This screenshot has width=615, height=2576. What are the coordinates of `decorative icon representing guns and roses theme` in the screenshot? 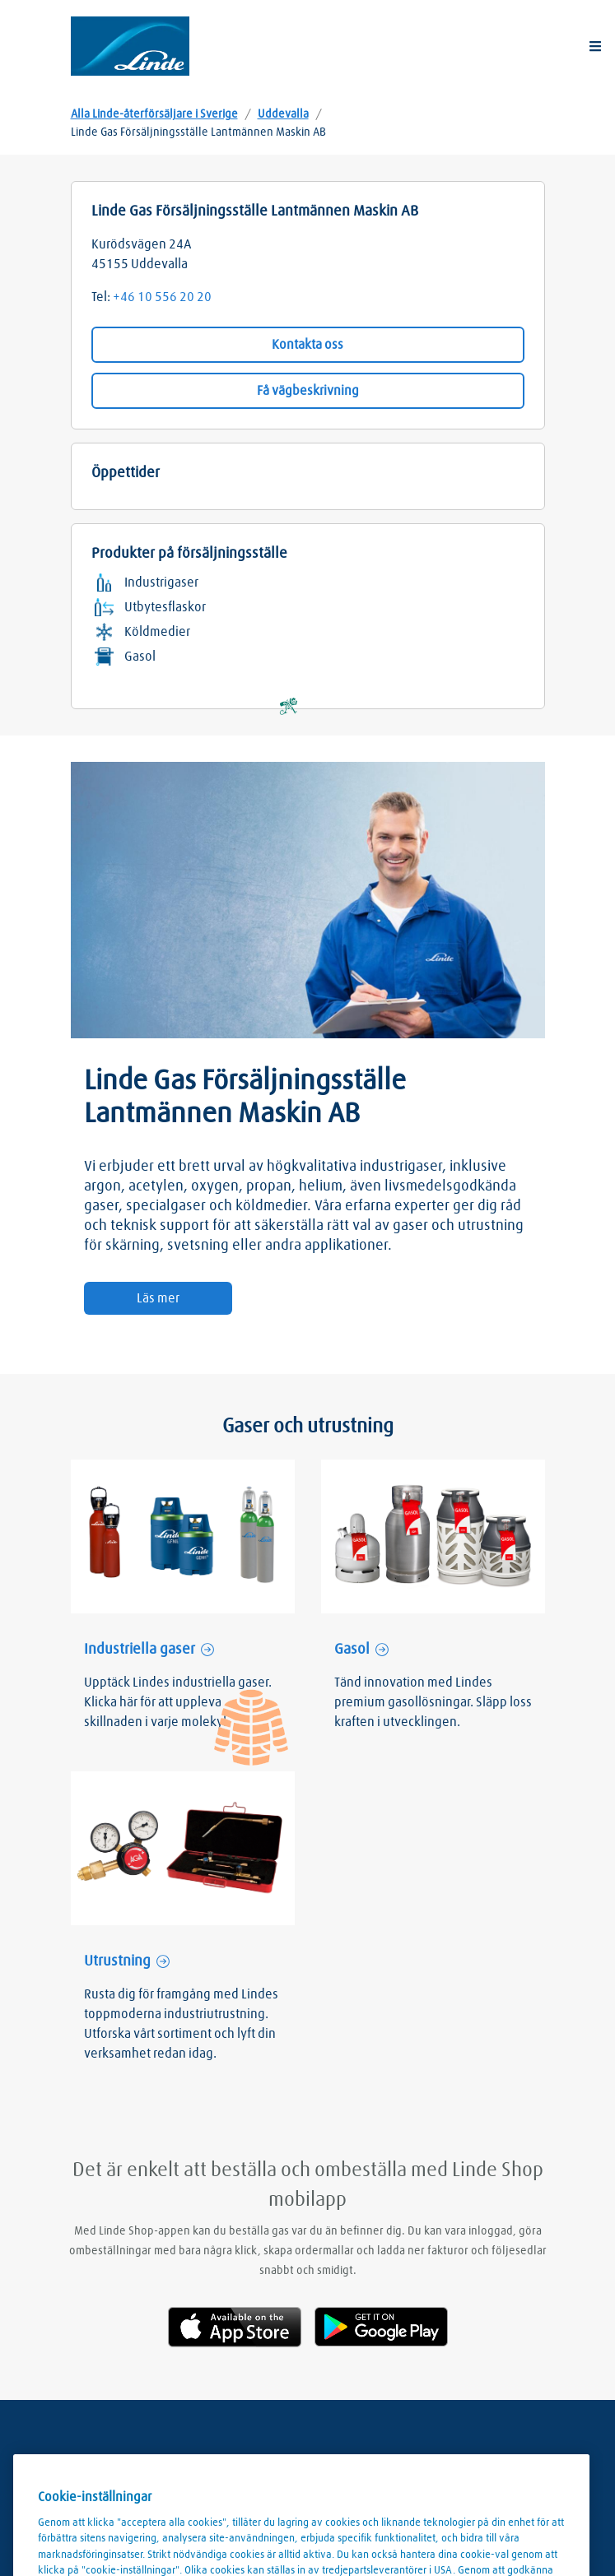 It's located at (288, 706).